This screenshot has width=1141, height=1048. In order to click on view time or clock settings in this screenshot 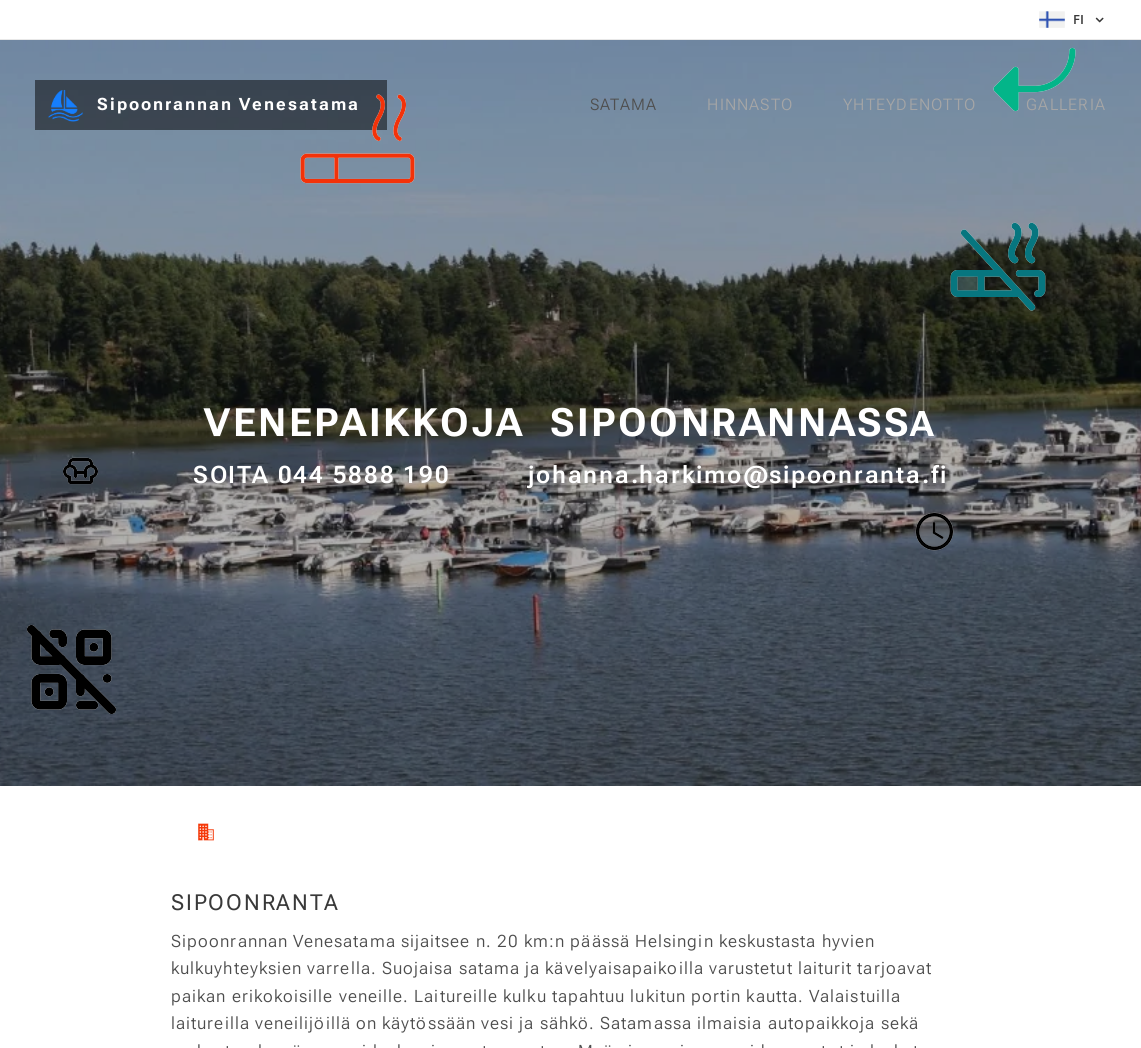, I will do `click(934, 531)`.